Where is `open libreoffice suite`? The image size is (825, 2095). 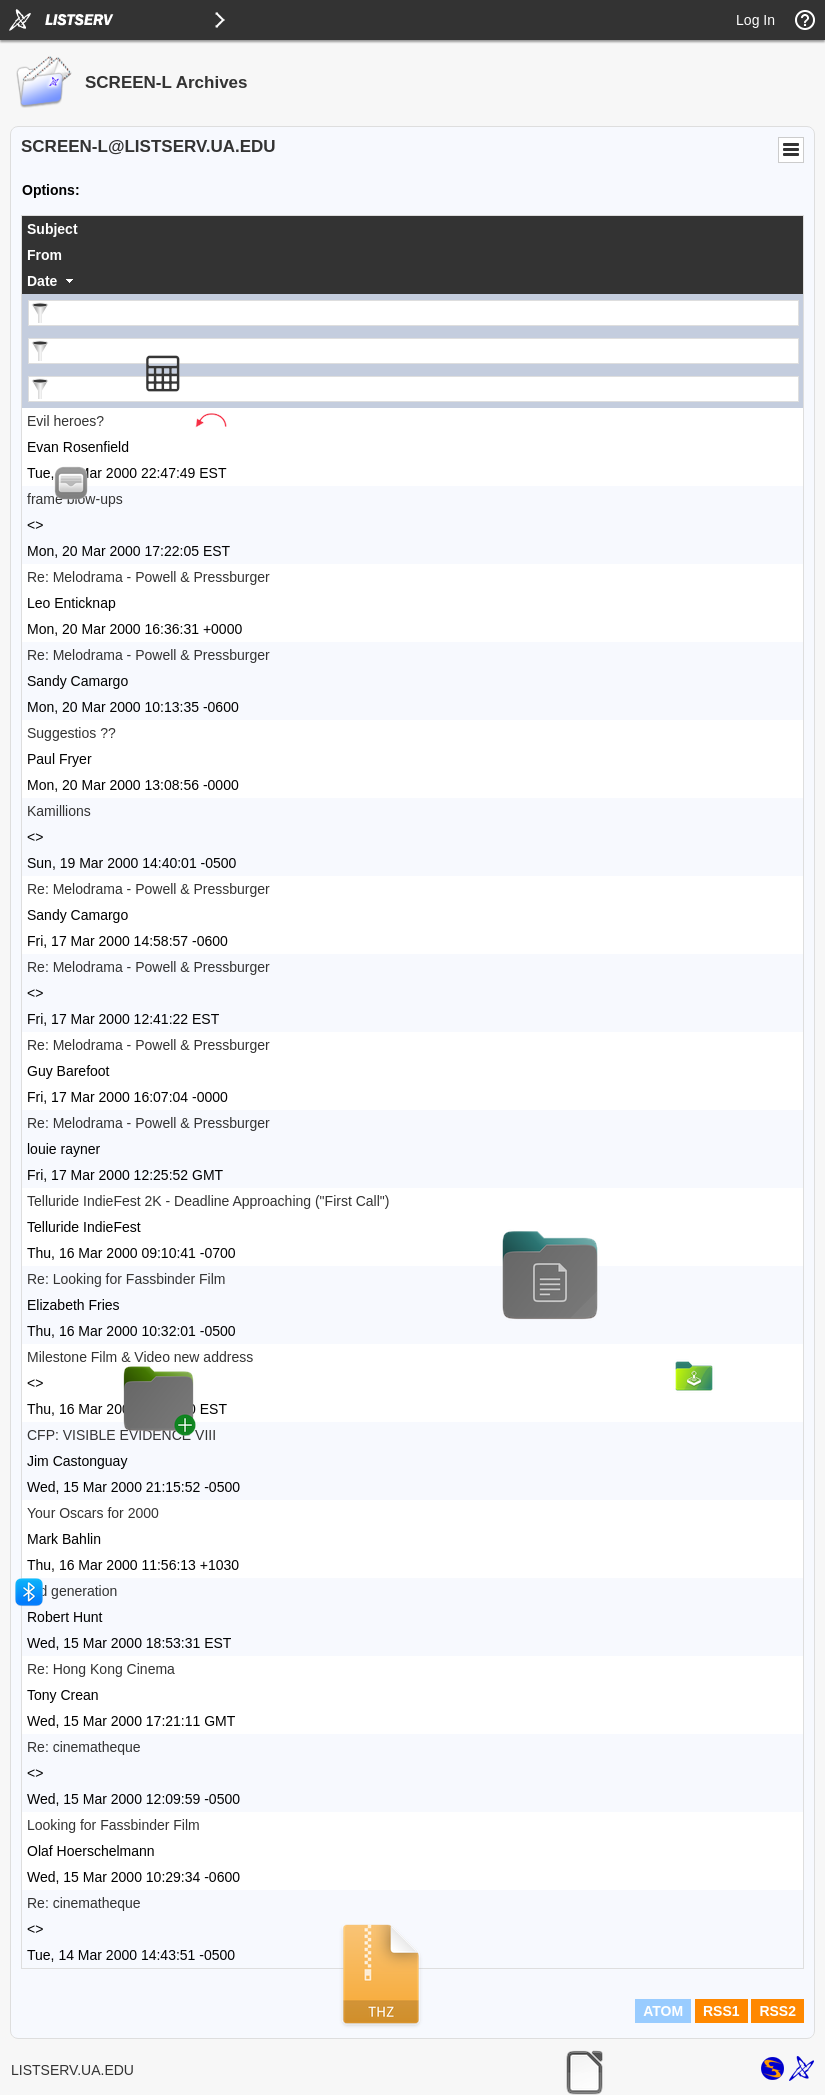
open libreoffice suite is located at coordinates (584, 2072).